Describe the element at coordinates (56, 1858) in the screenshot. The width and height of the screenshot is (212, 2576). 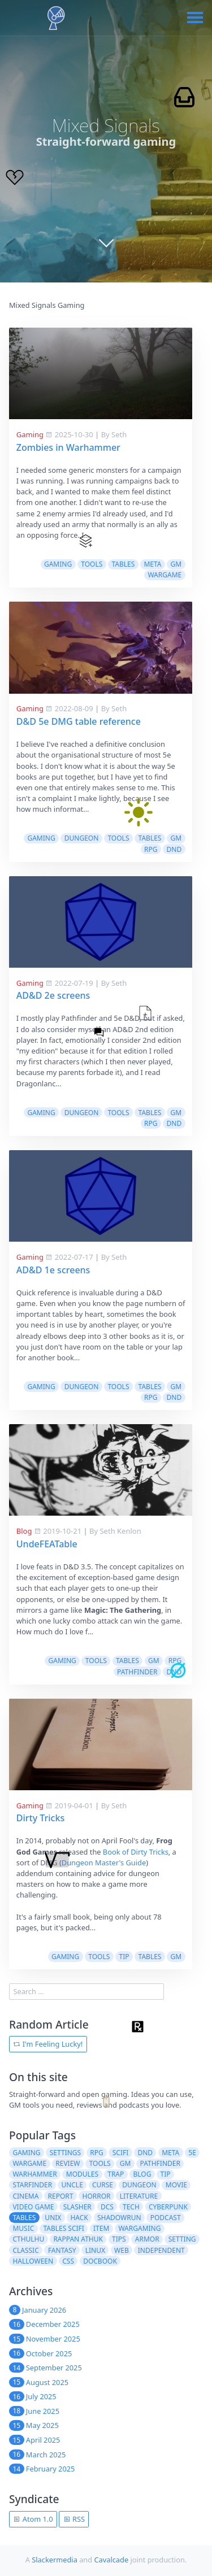
I see `calculate square root` at that location.